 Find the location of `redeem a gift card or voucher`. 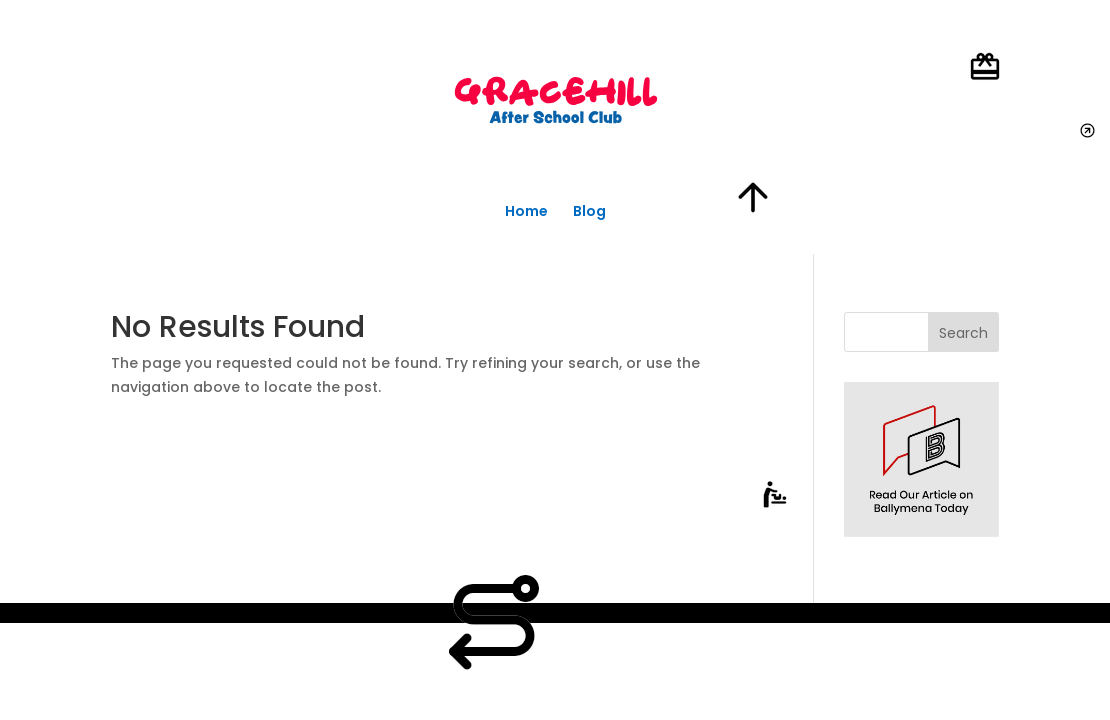

redeem a gift card or voucher is located at coordinates (985, 67).